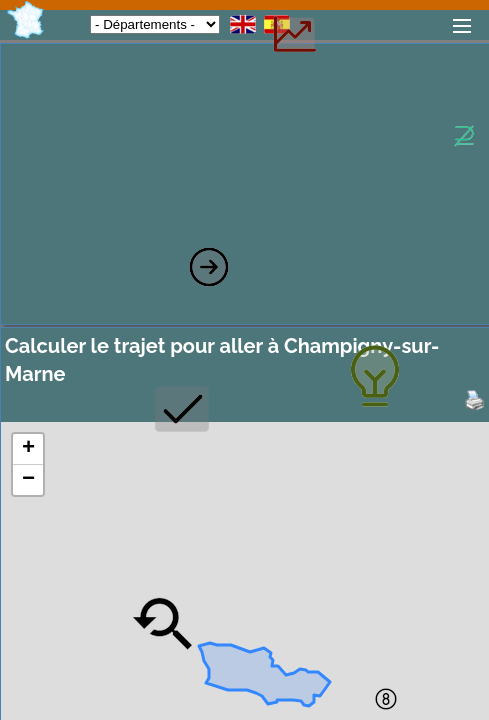  What do you see at coordinates (295, 34) in the screenshot?
I see `view analytics or performance trends` at bounding box center [295, 34].